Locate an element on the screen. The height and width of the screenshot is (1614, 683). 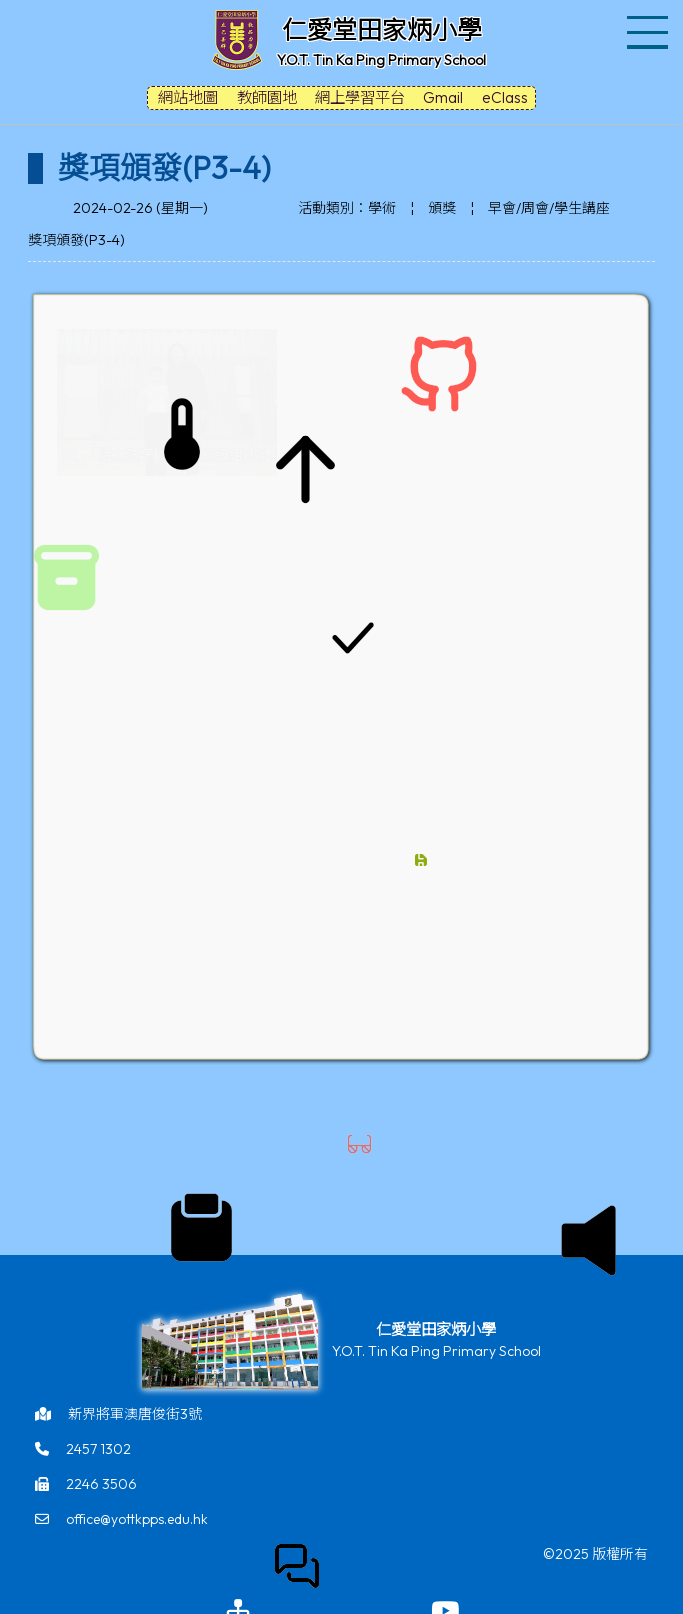
view project on github is located at coordinates (439, 374).